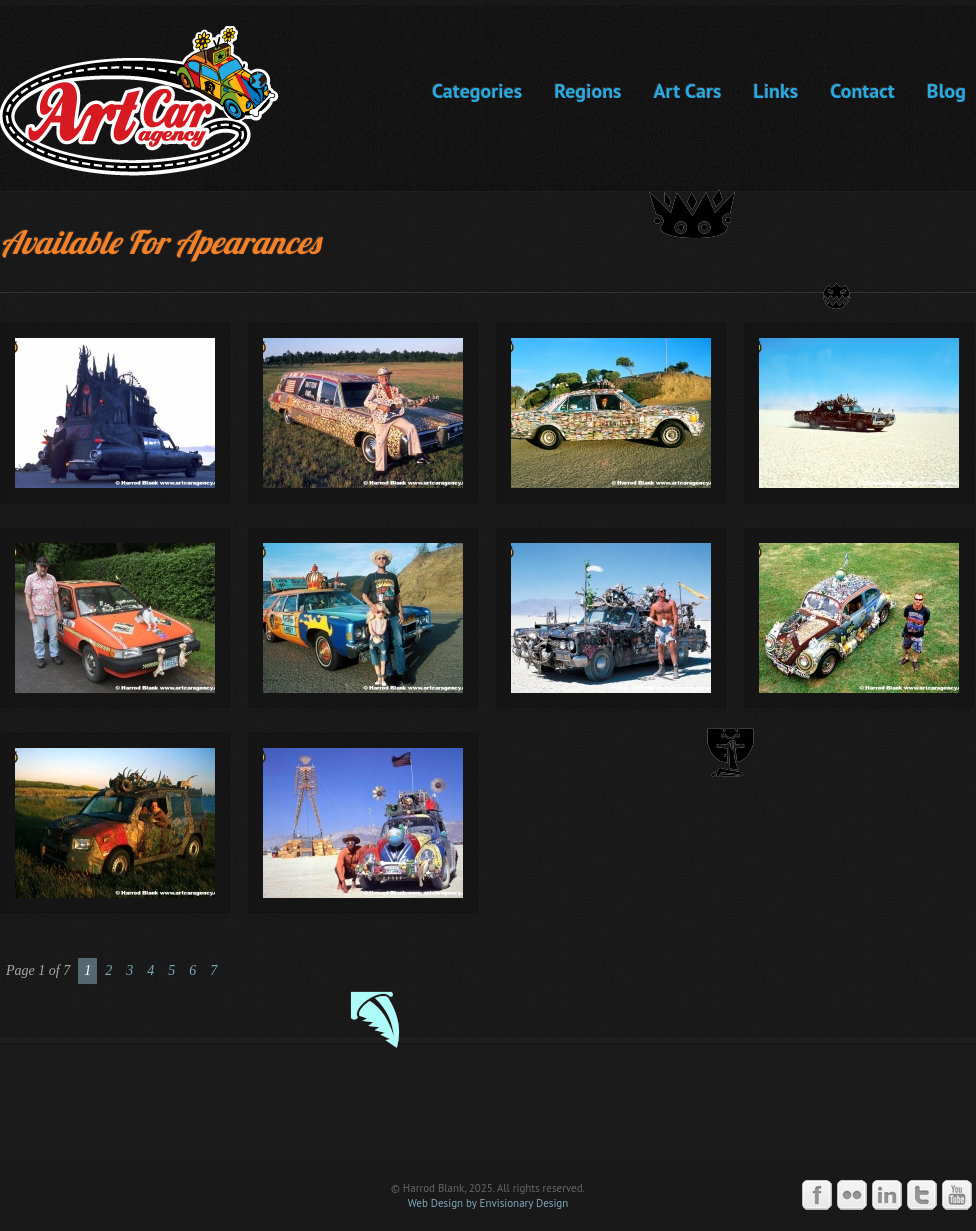 The width and height of the screenshot is (976, 1231). I want to click on equip saw claw weapon or tool, so click(378, 1020).